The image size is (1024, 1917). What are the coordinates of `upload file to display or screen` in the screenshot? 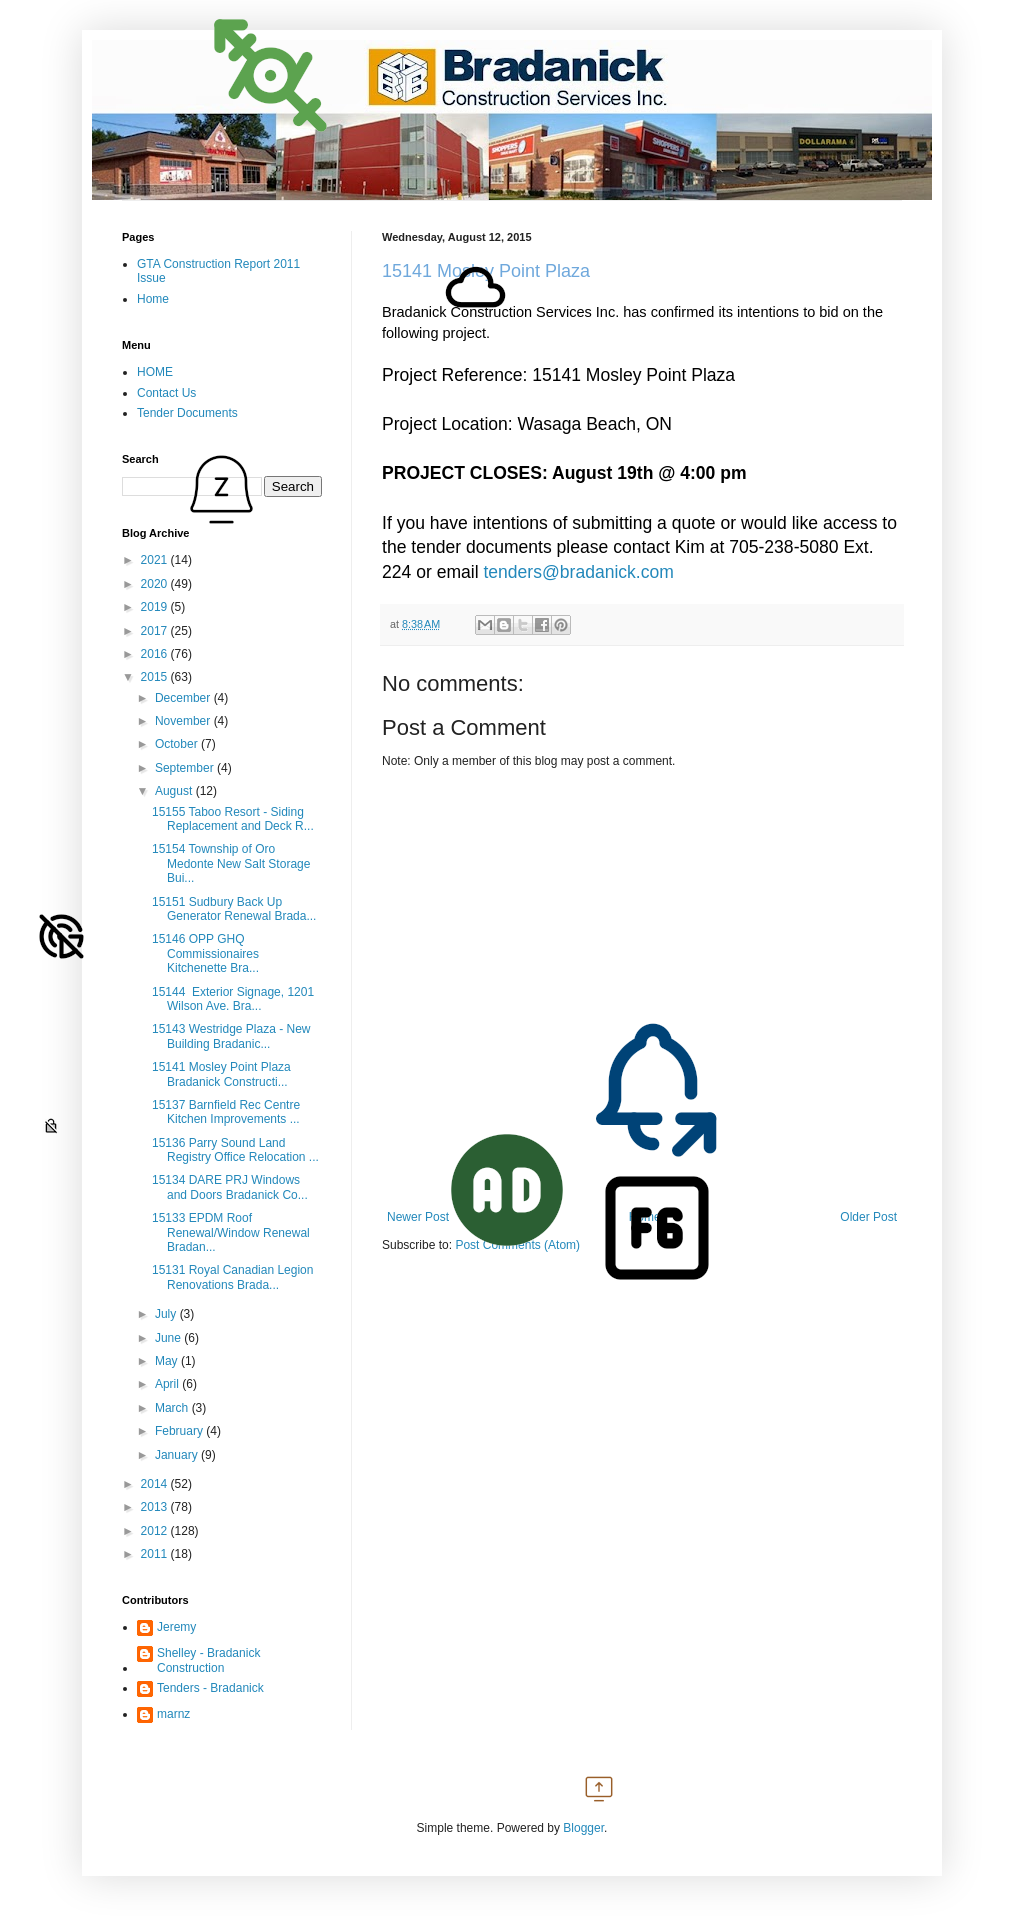 It's located at (599, 1788).